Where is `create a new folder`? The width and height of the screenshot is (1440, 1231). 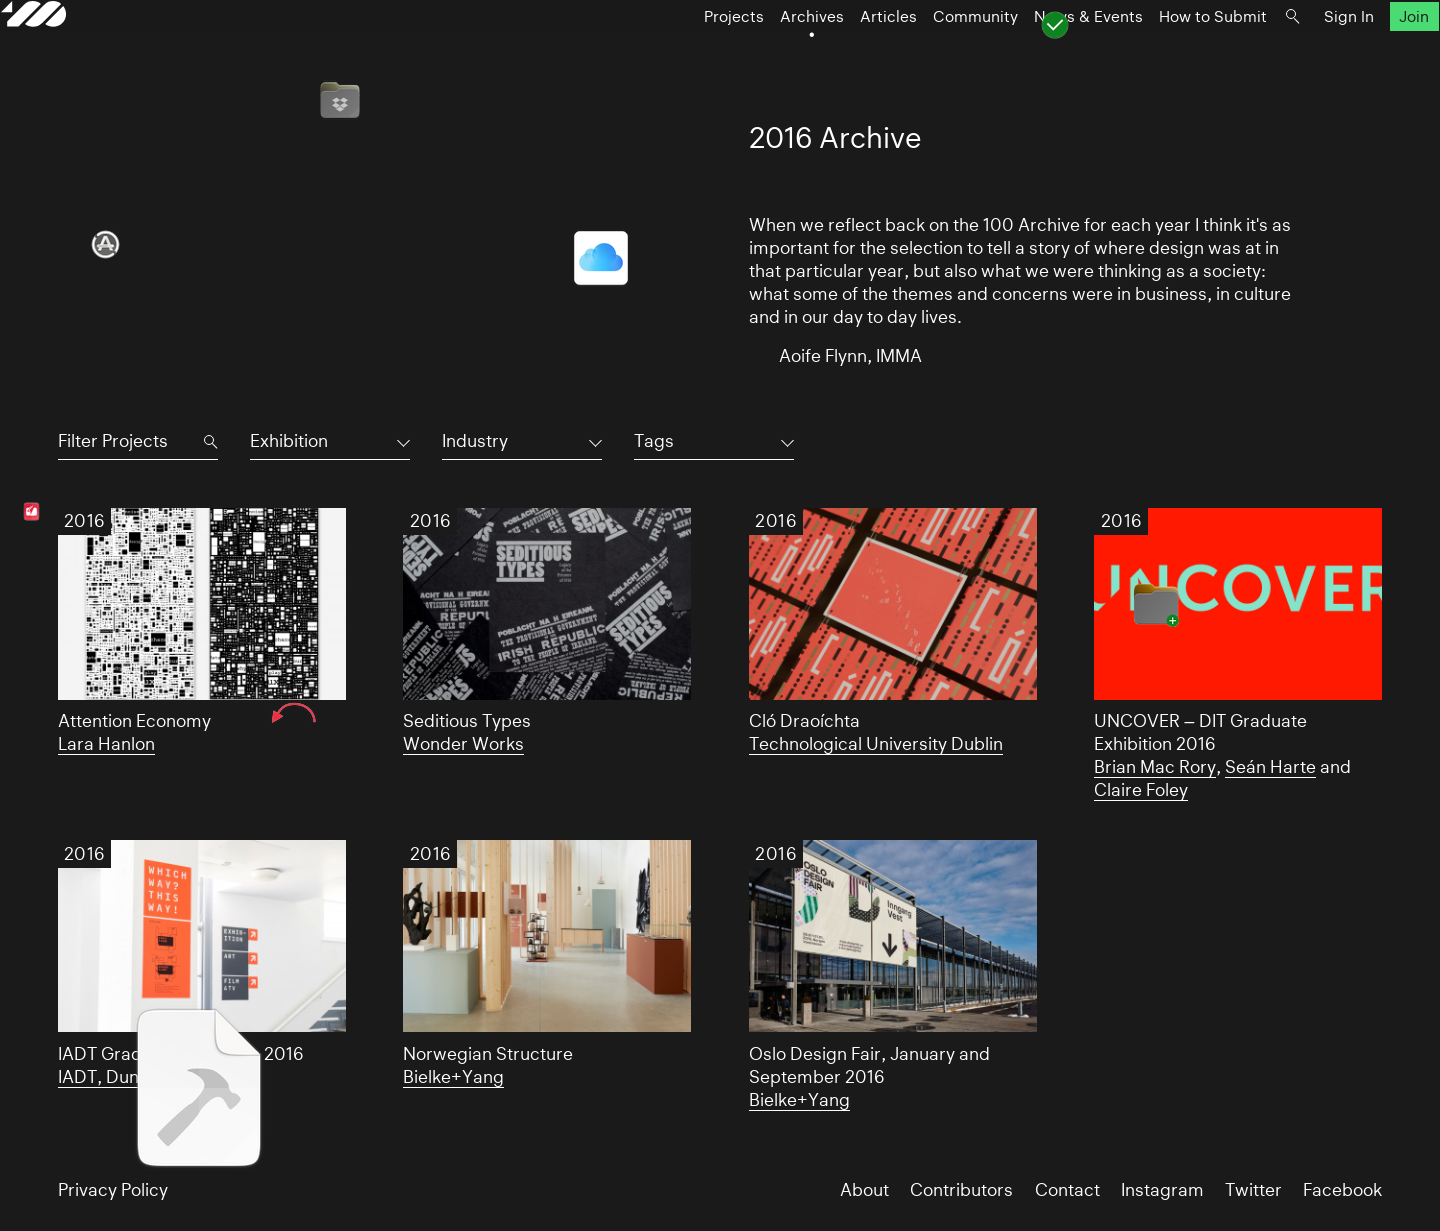 create a new folder is located at coordinates (1156, 604).